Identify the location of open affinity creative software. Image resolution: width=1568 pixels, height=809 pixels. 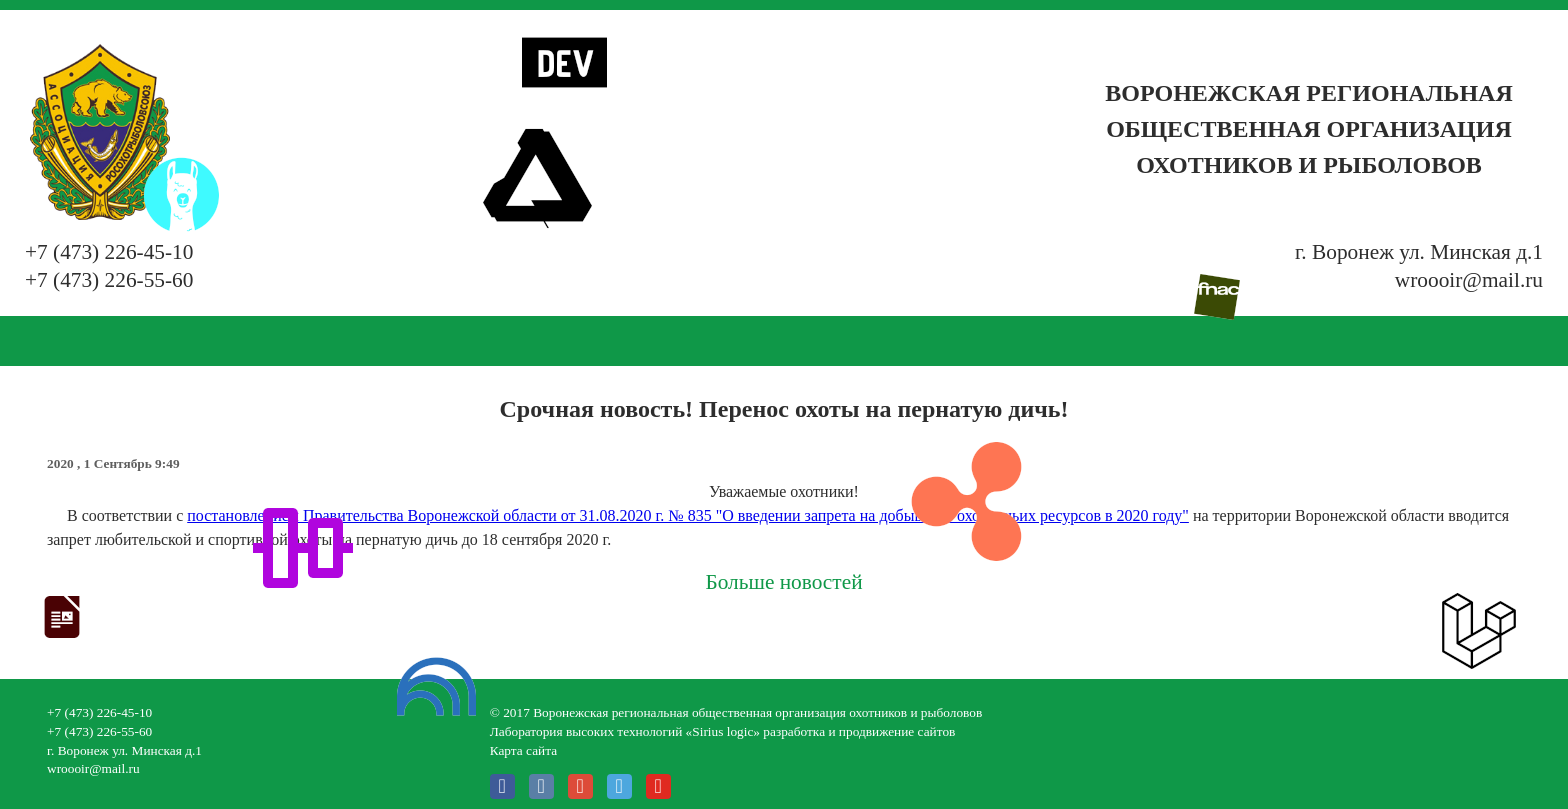
(537, 178).